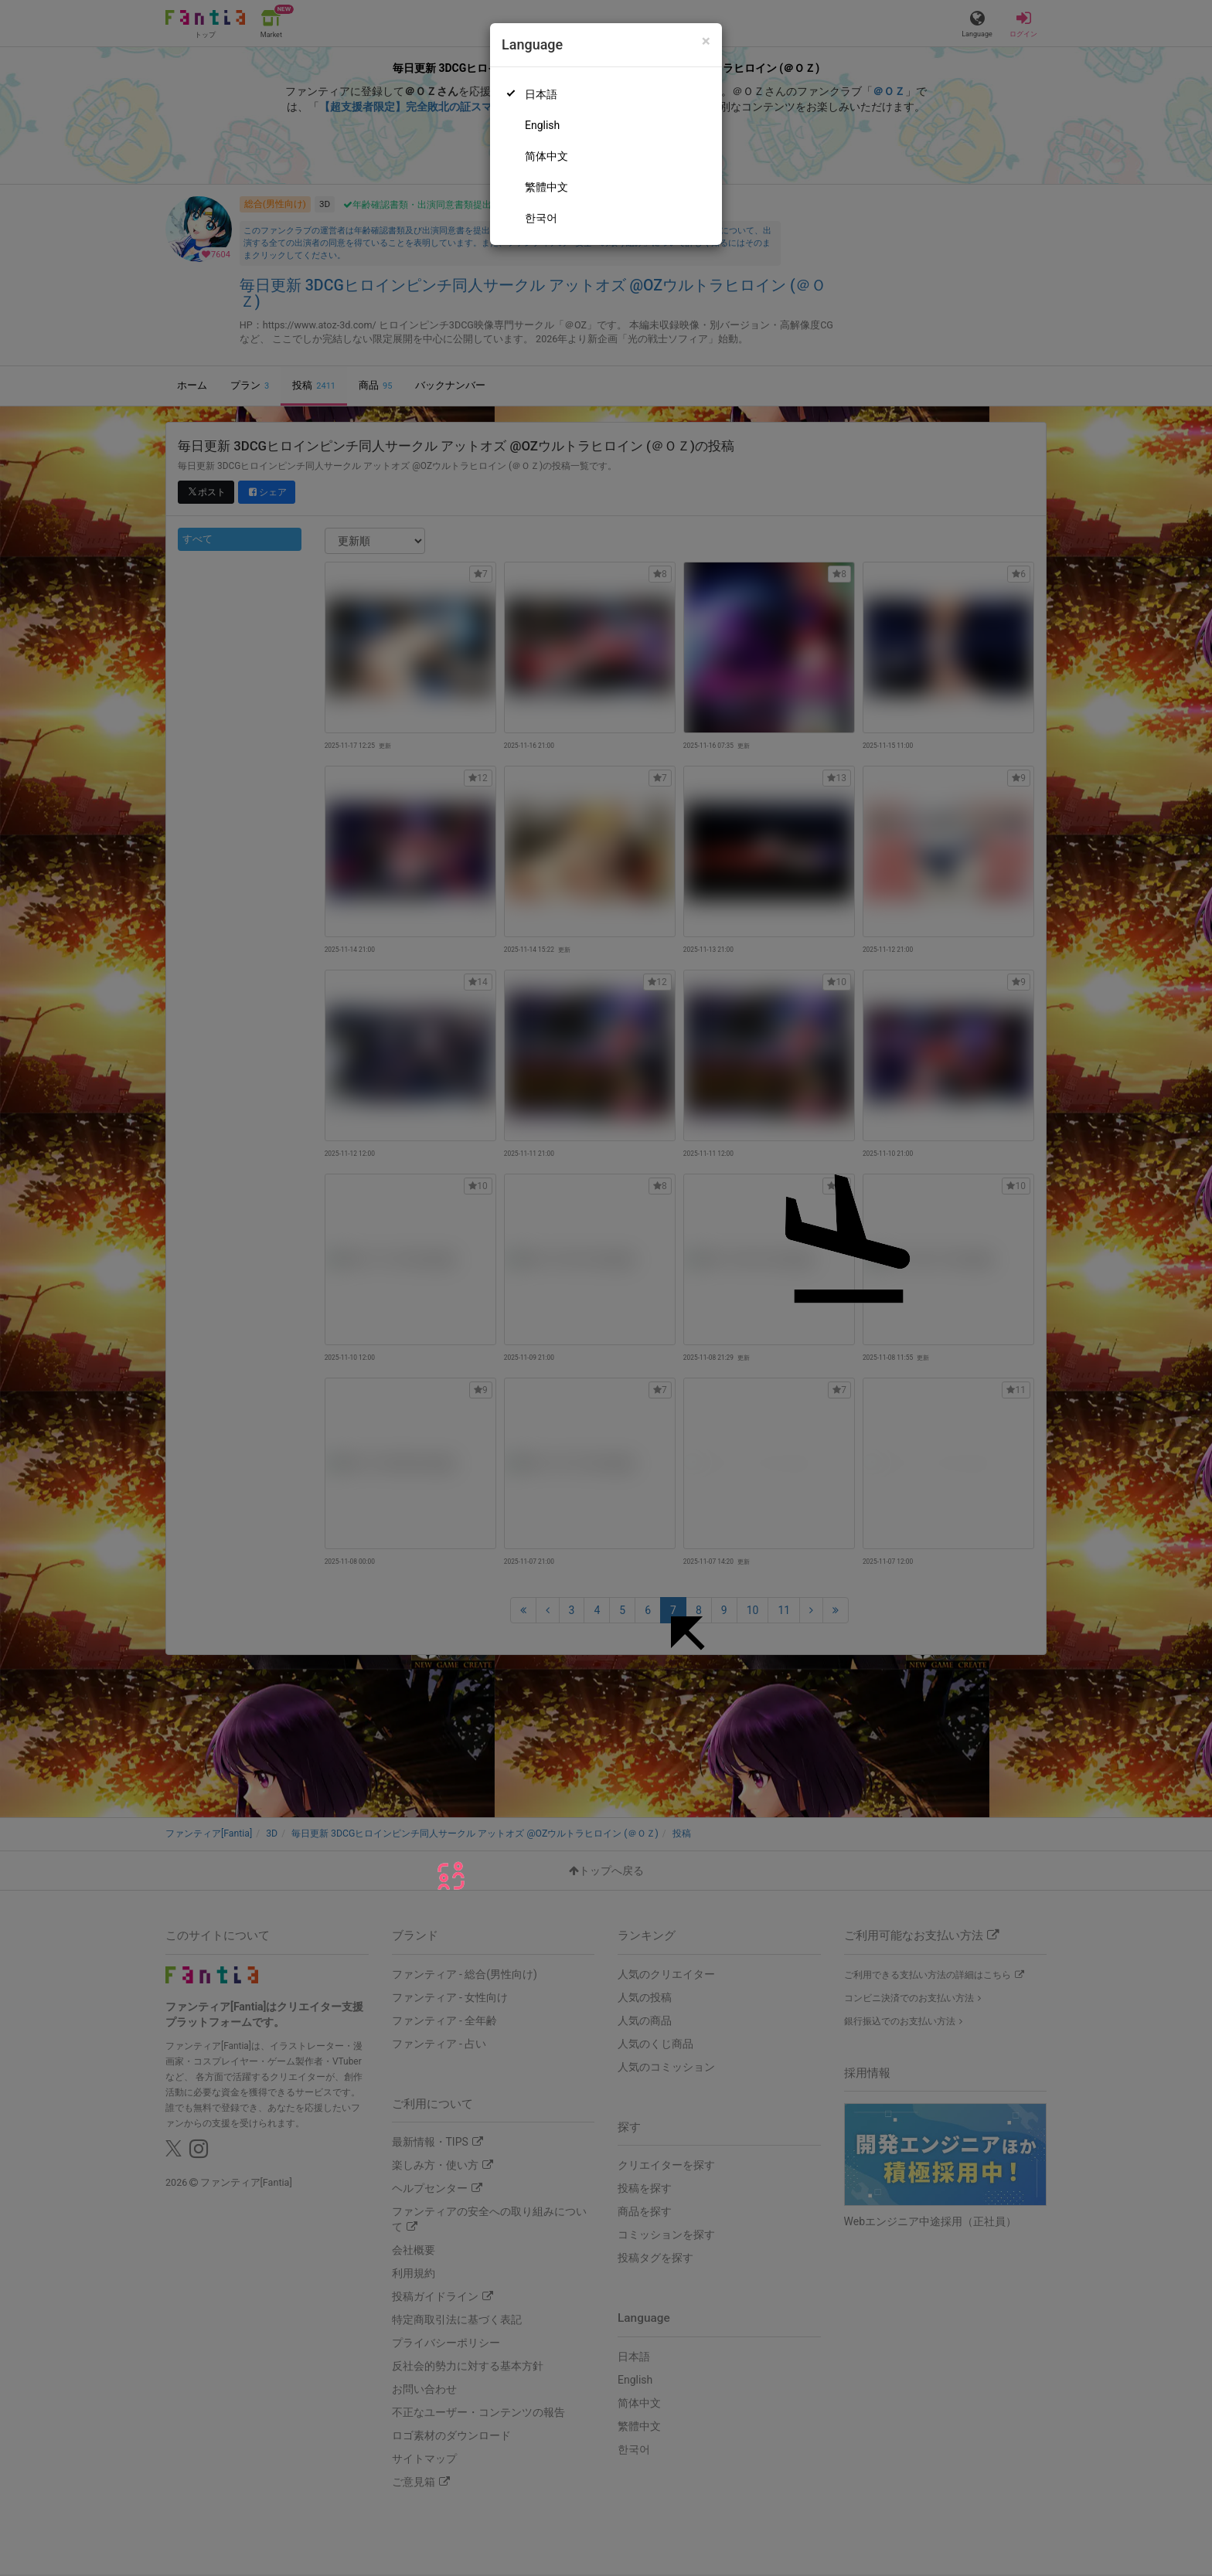 This screenshot has height=2576, width=1212. I want to click on navigate back and up in hierarchy, so click(688, 1633).